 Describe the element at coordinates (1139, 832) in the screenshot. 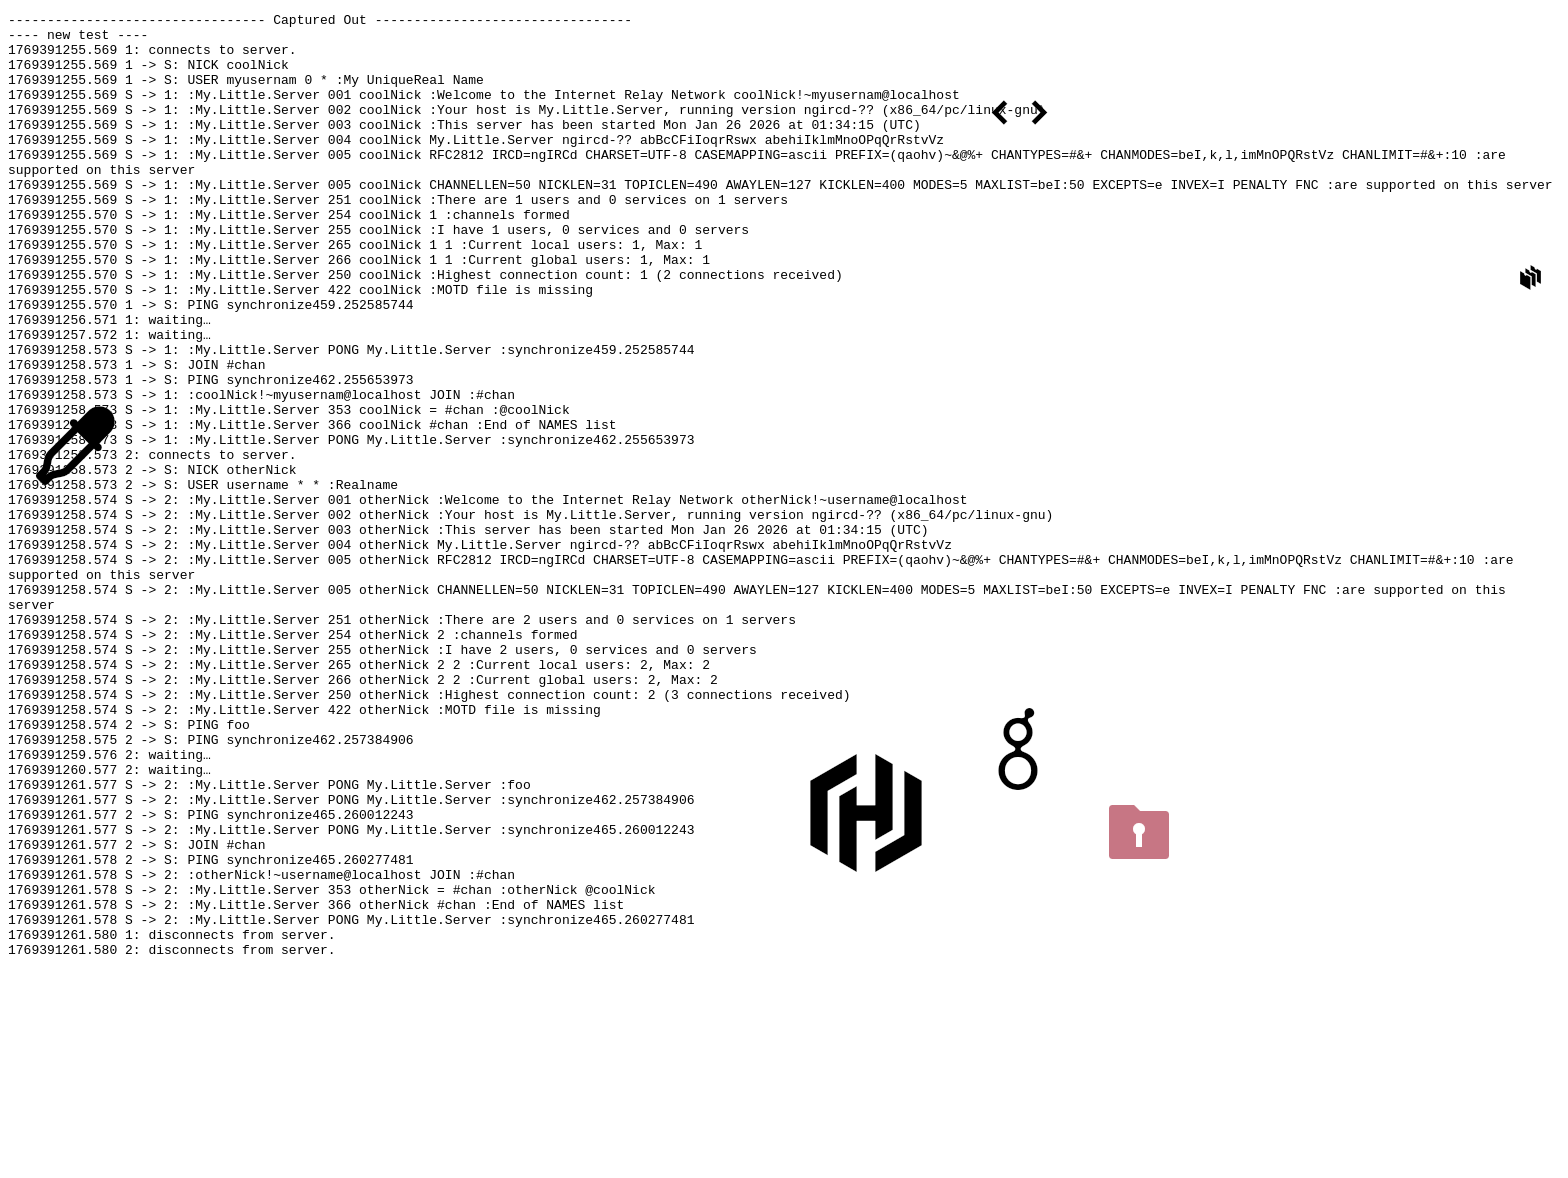

I see `access a password-protected folder` at that location.